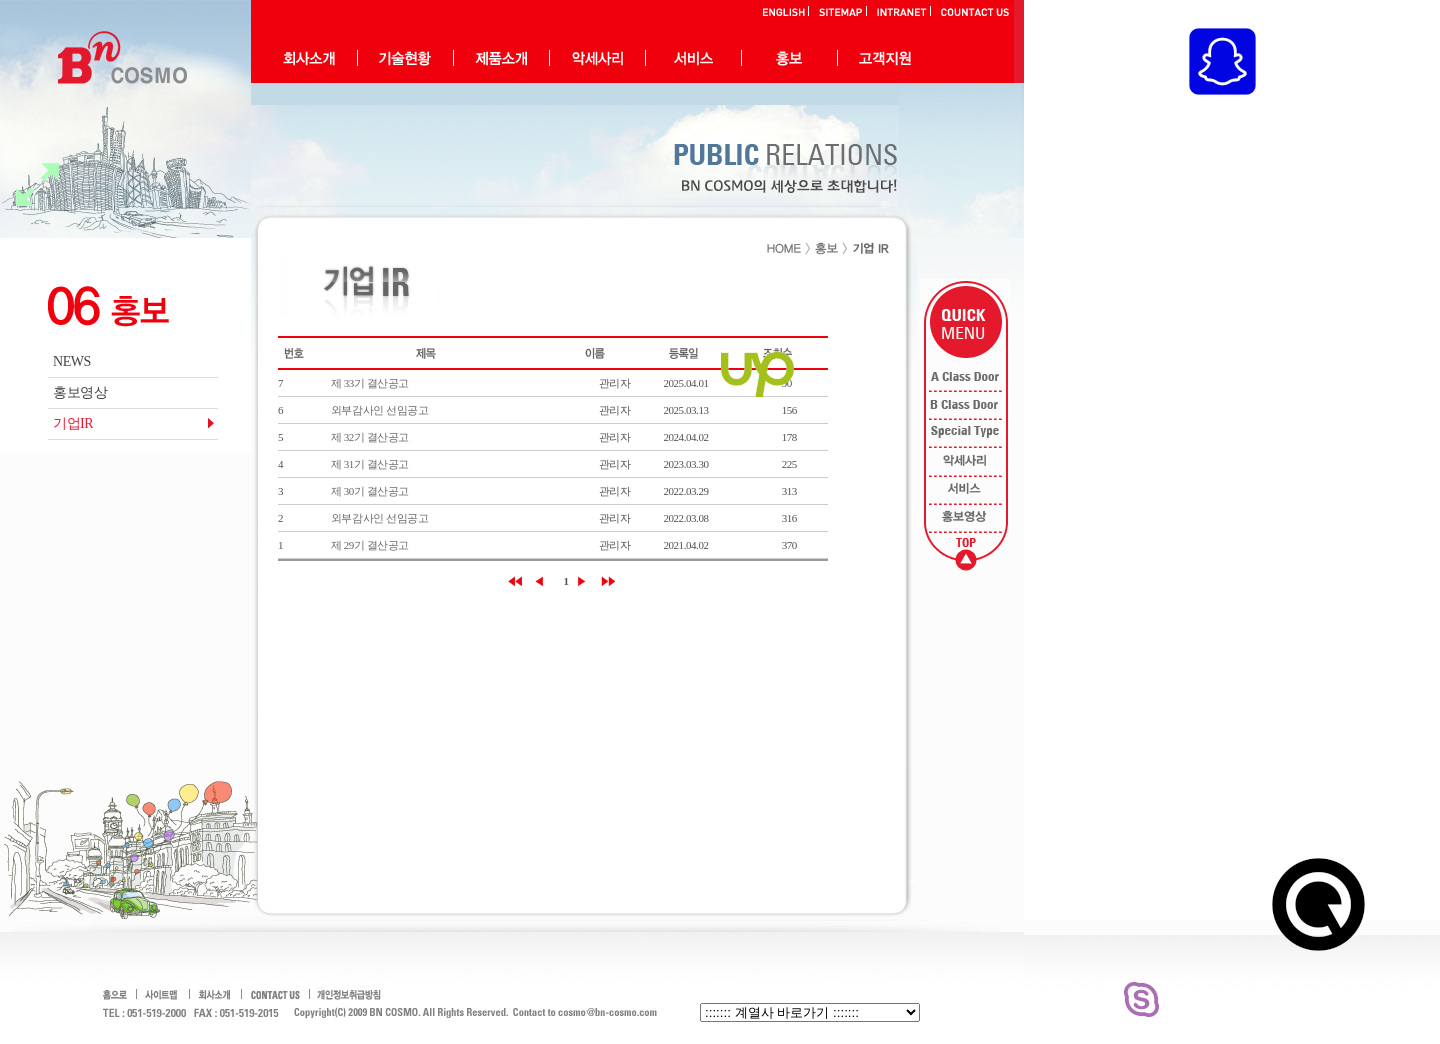  What do you see at coordinates (1222, 61) in the screenshot?
I see `open Snapchat app` at bounding box center [1222, 61].